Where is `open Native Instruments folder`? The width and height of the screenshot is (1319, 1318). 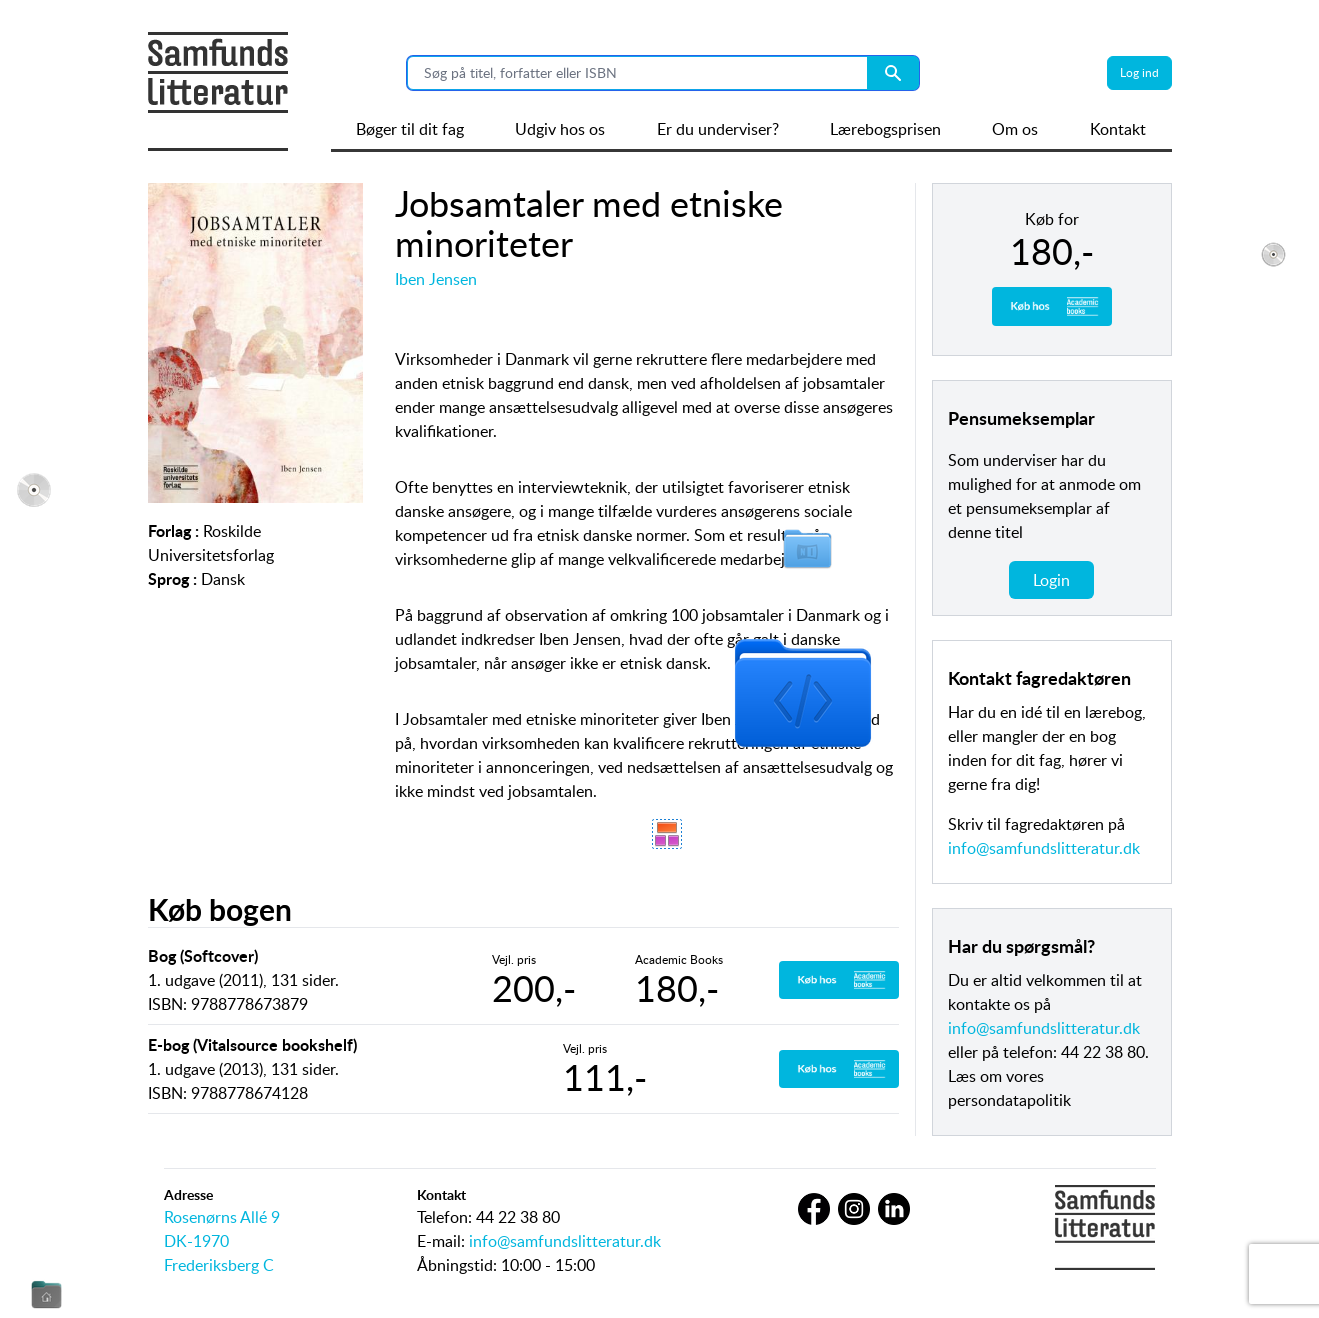 open Native Instruments folder is located at coordinates (807, 548).